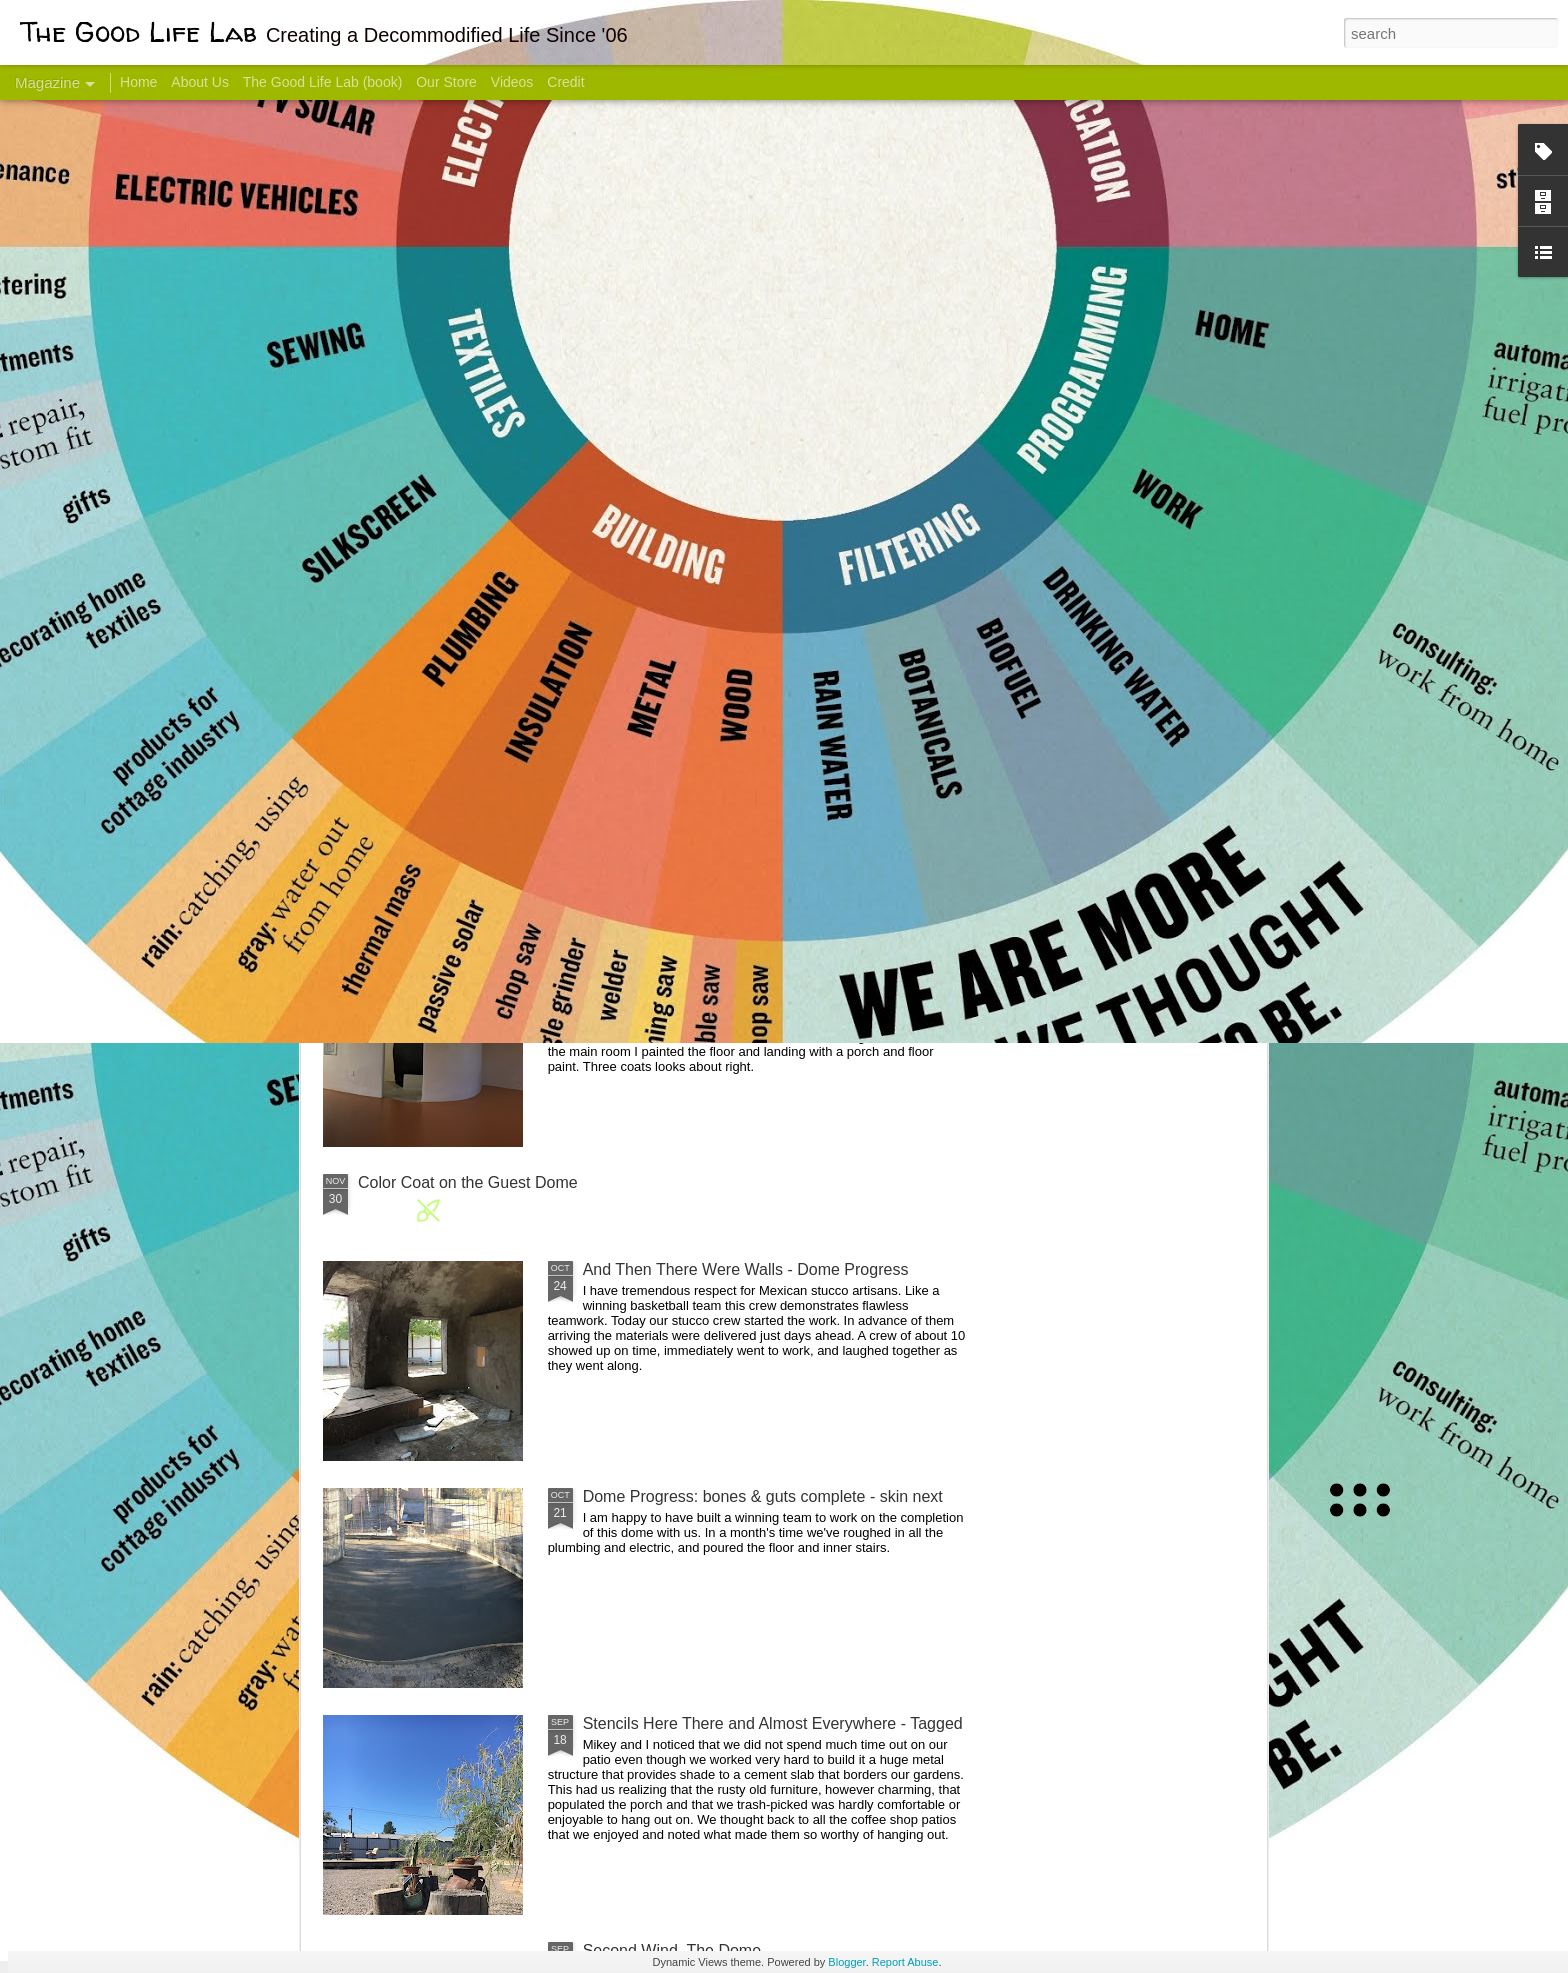  I want to click on drag to reorder or rearrange items, so click(1360, 1500).